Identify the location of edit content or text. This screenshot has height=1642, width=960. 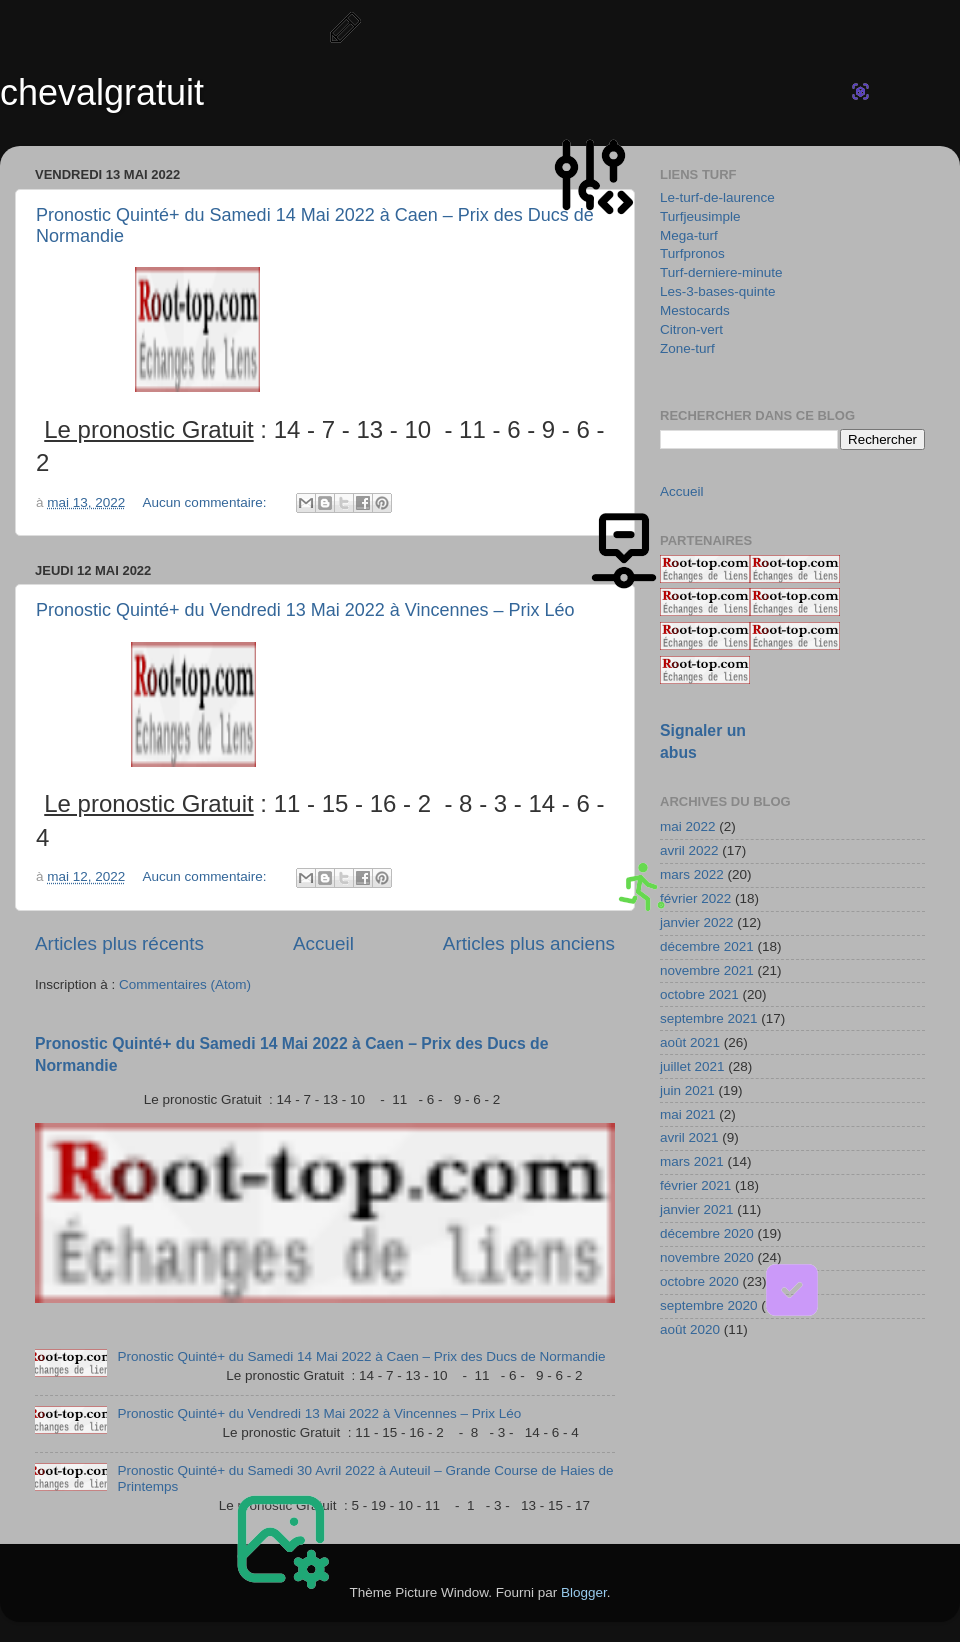
(345, 28).